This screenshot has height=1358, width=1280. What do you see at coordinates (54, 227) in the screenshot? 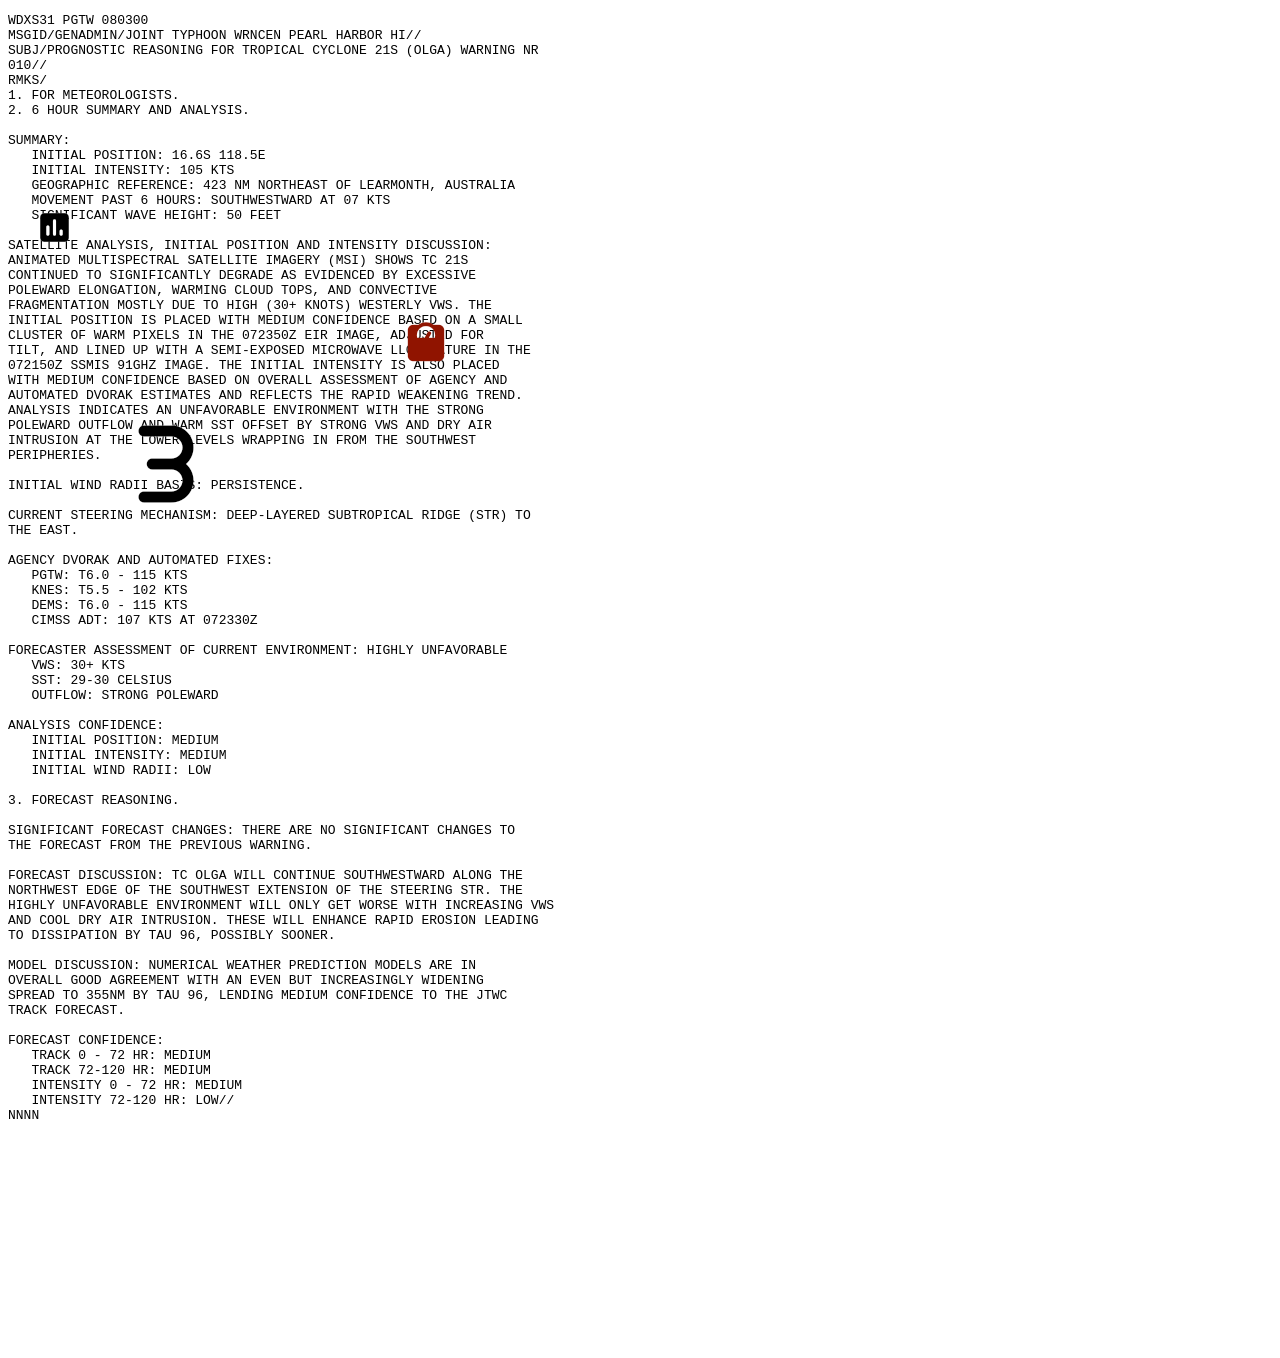
I see `view poll results` at bounding box center [54, 227].